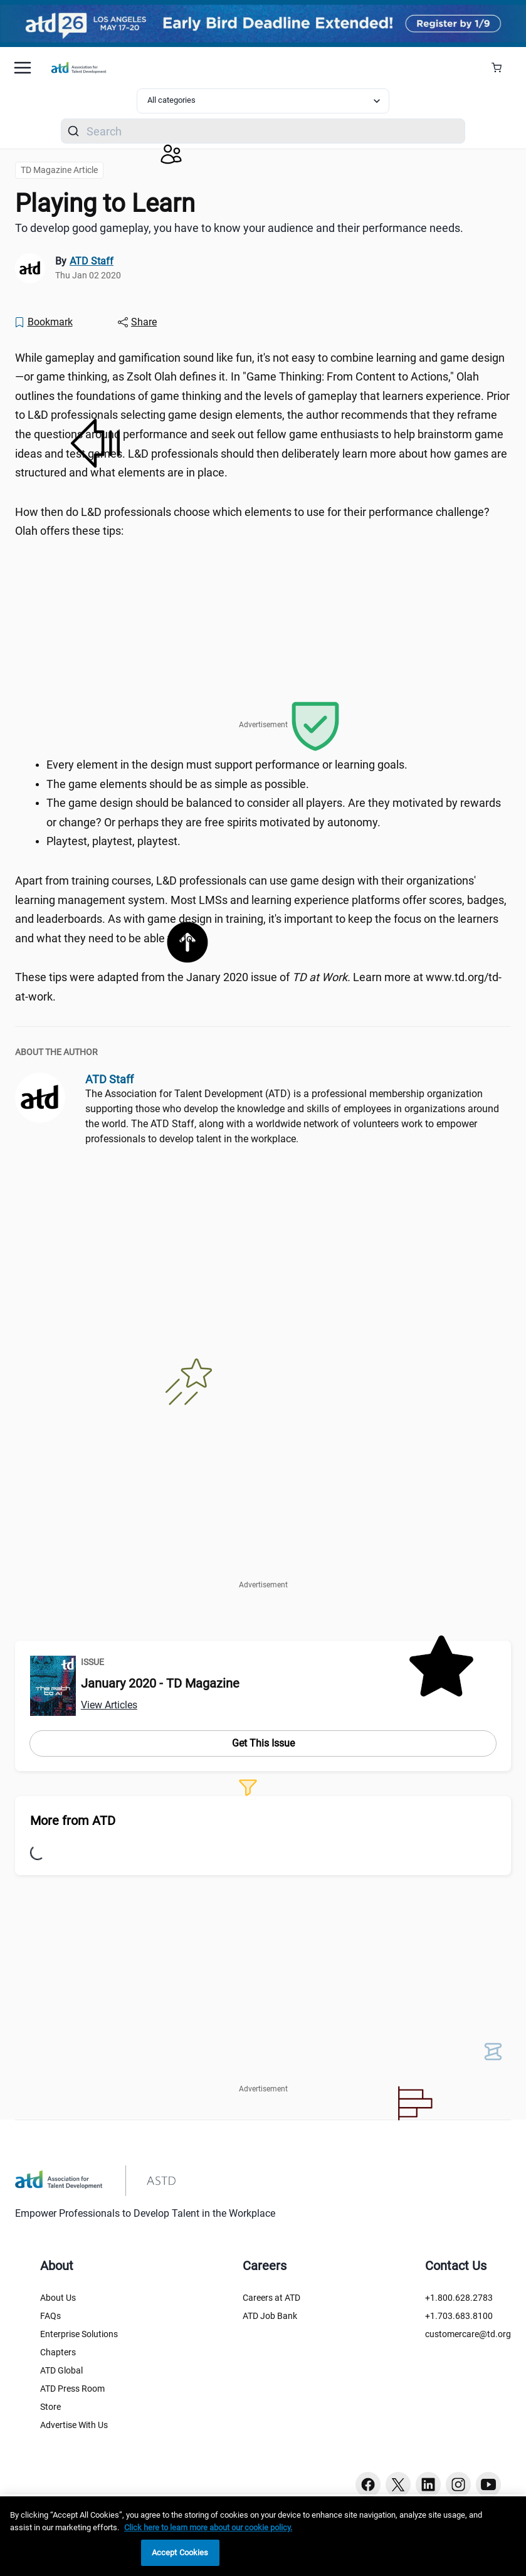 The image size is (526, 2576). I want to click on thread or sewing-related tools, so click(493, 2051).